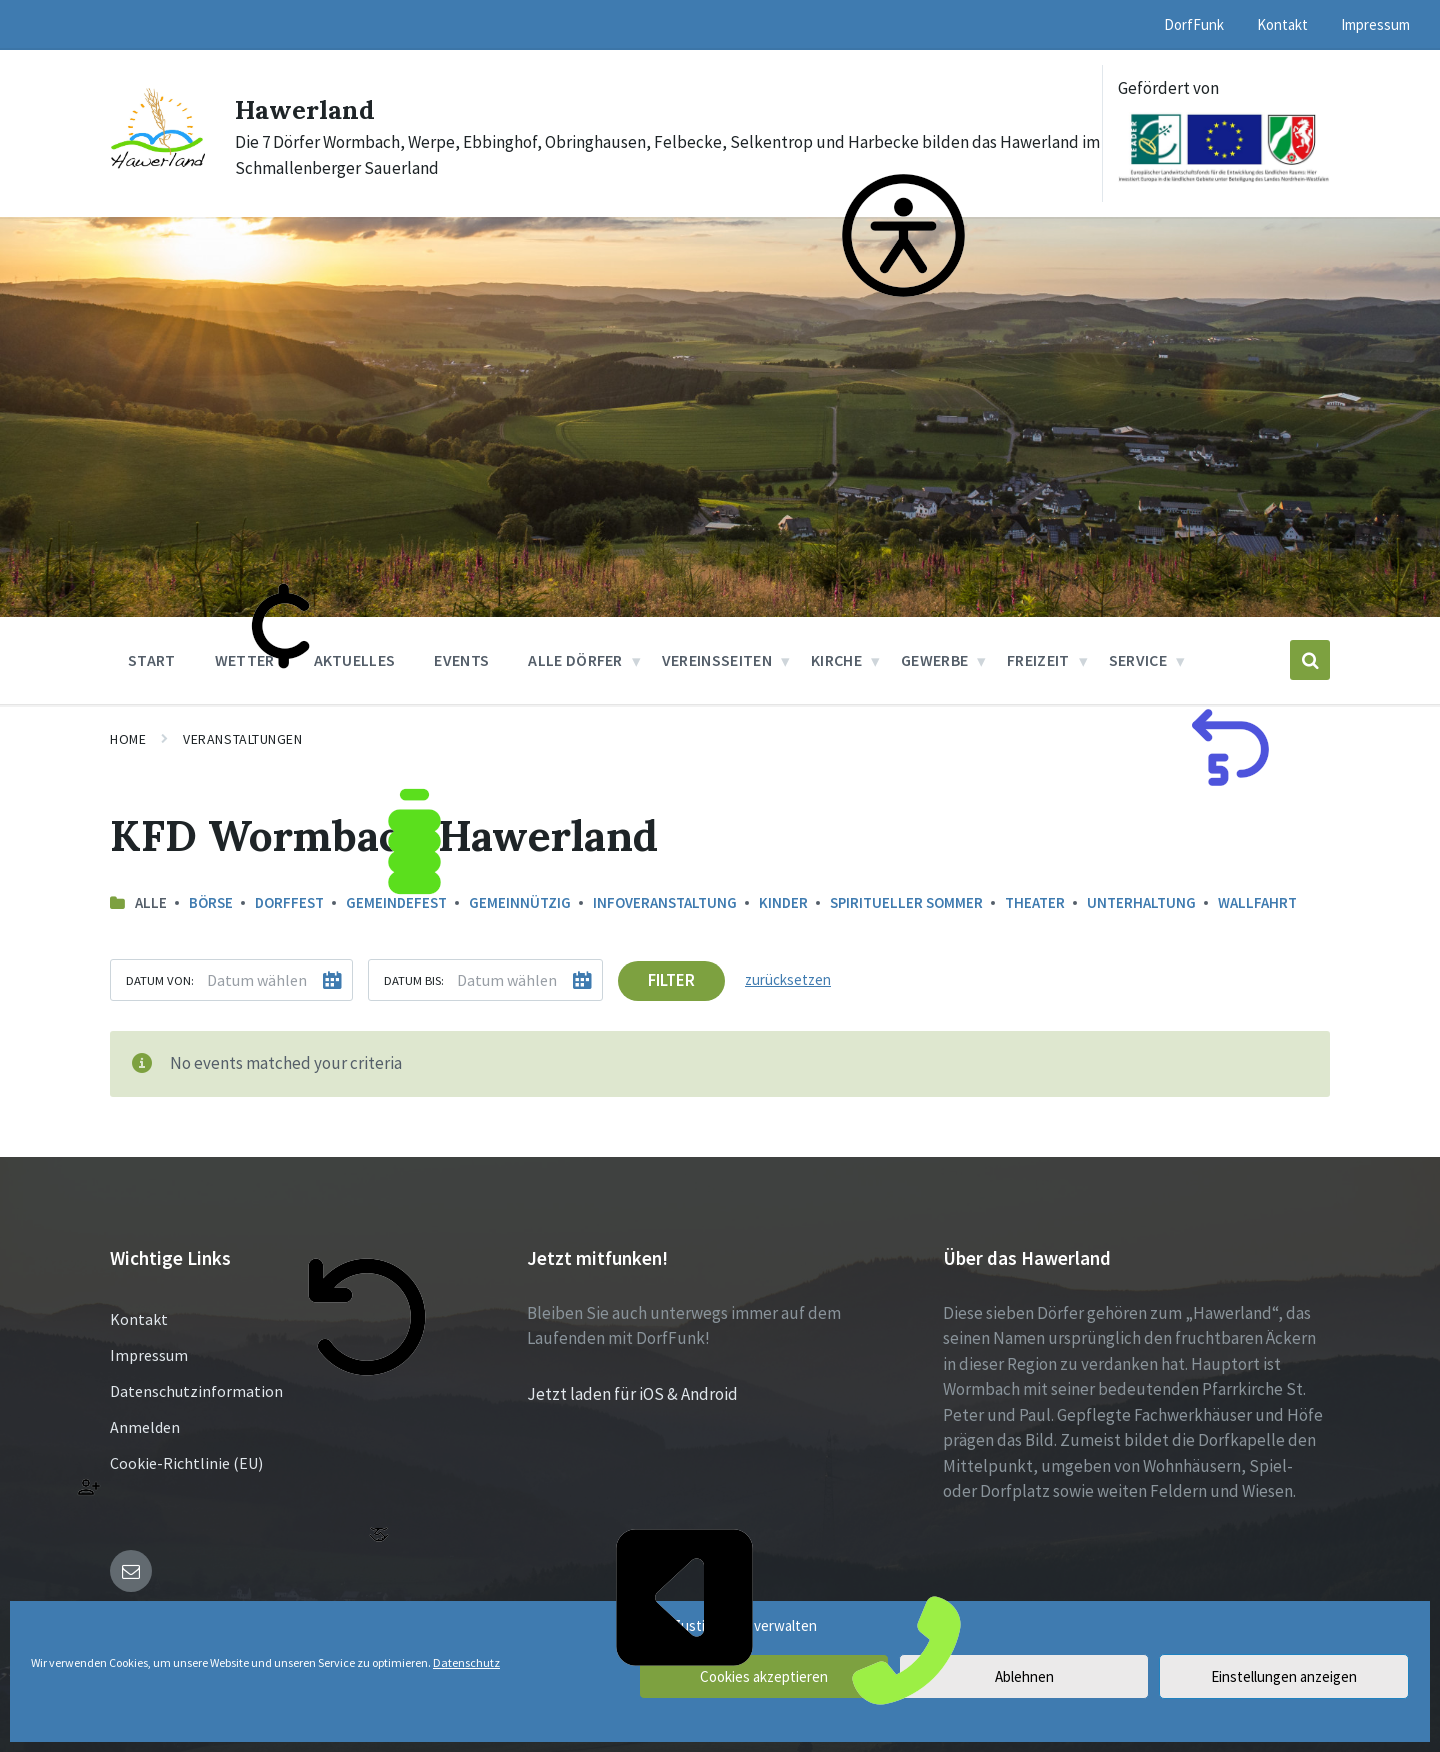  What do you see at coordinates (684, 1597) in the screenshot?
I see `navigate to the previous item or screen` at bounding box center [684, 1597].